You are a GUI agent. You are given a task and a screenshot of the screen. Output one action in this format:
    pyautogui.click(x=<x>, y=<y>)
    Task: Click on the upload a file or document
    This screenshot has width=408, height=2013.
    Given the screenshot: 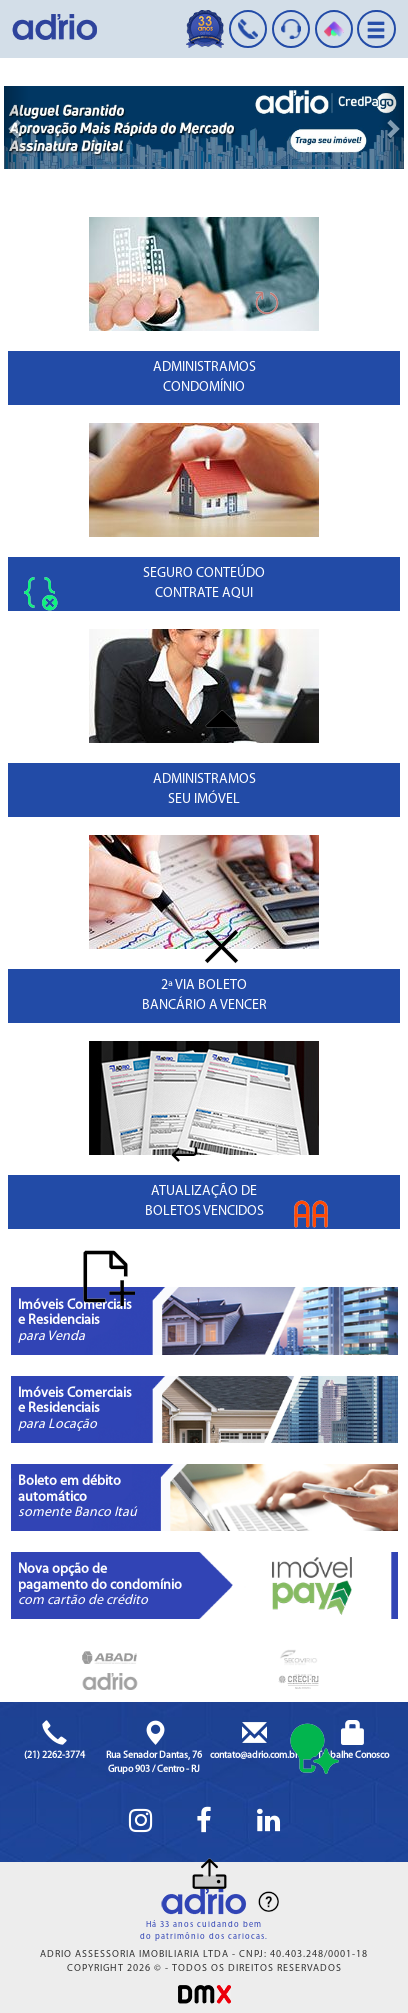 What is the action you would take?
    pyautogui.click(x=209, y=1875)
    